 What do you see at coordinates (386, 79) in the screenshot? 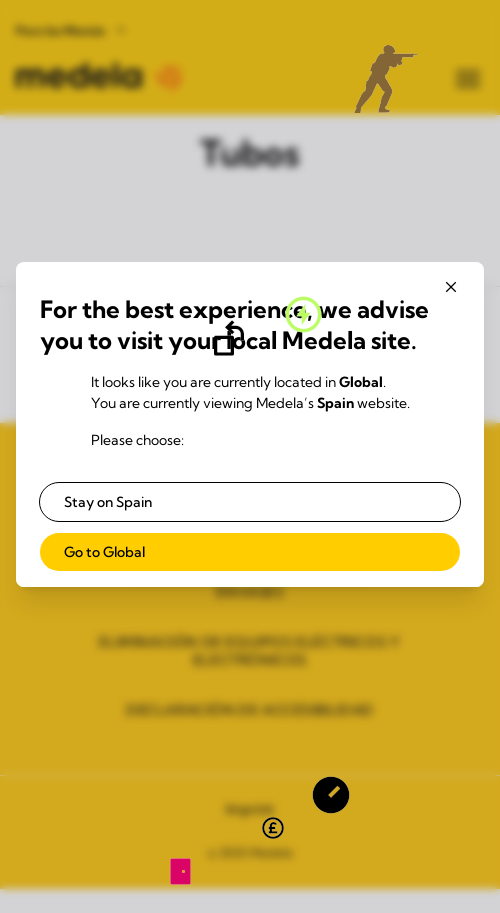
I see `launch counter-strike game` at bounding box center [386, 79].